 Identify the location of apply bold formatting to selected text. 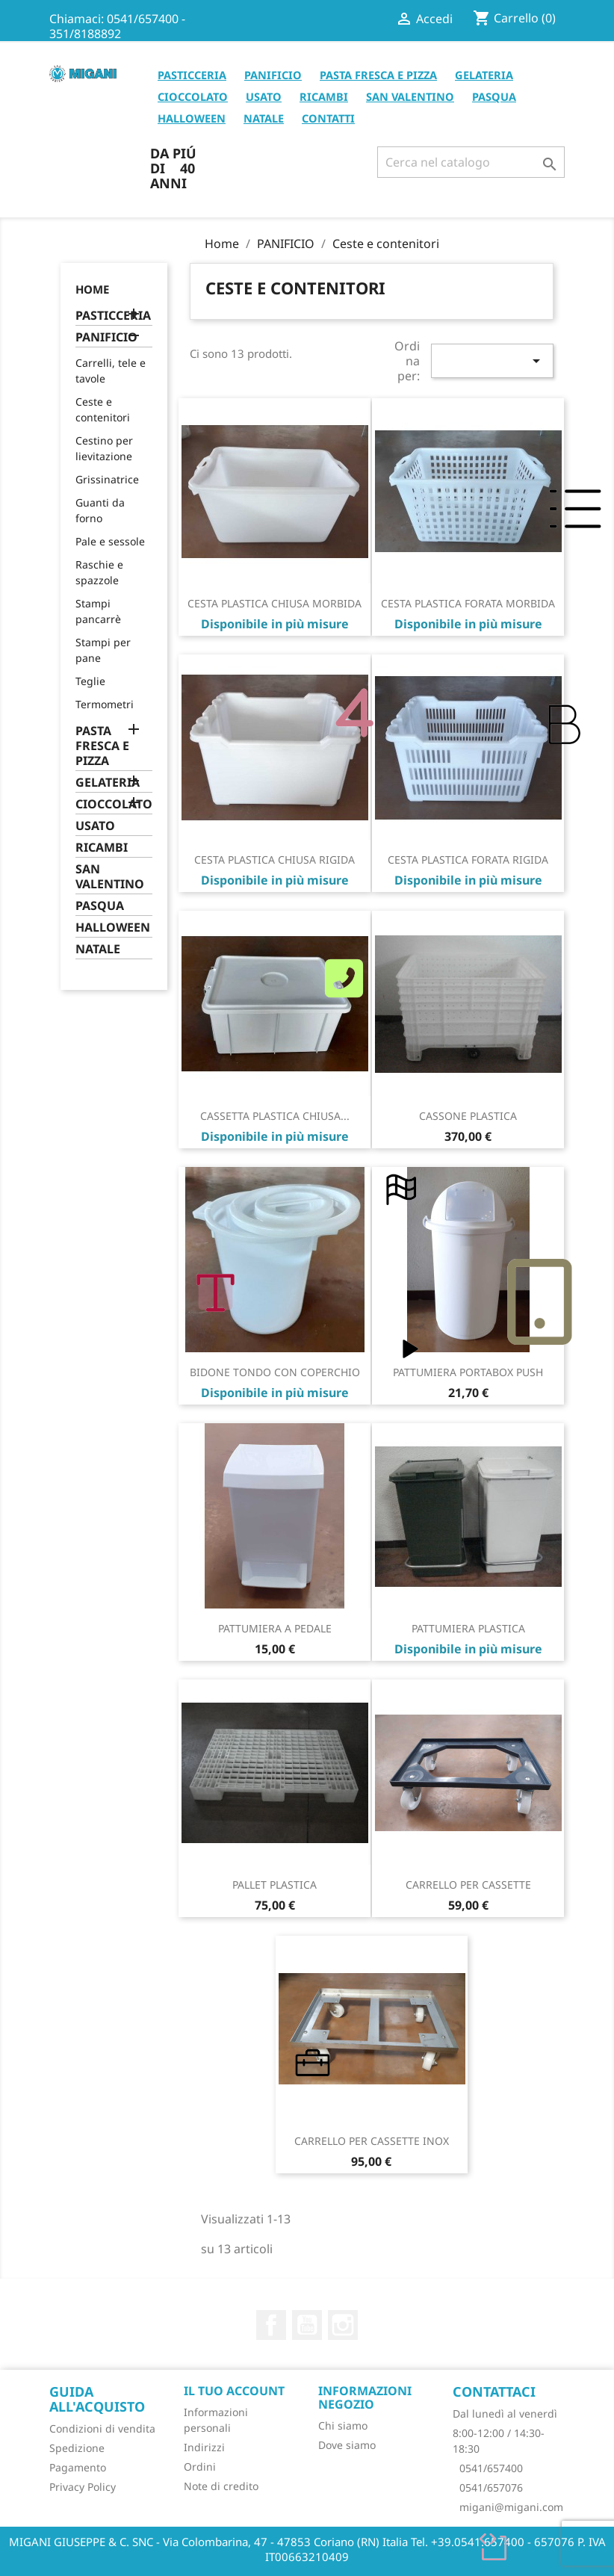
(562, 725).